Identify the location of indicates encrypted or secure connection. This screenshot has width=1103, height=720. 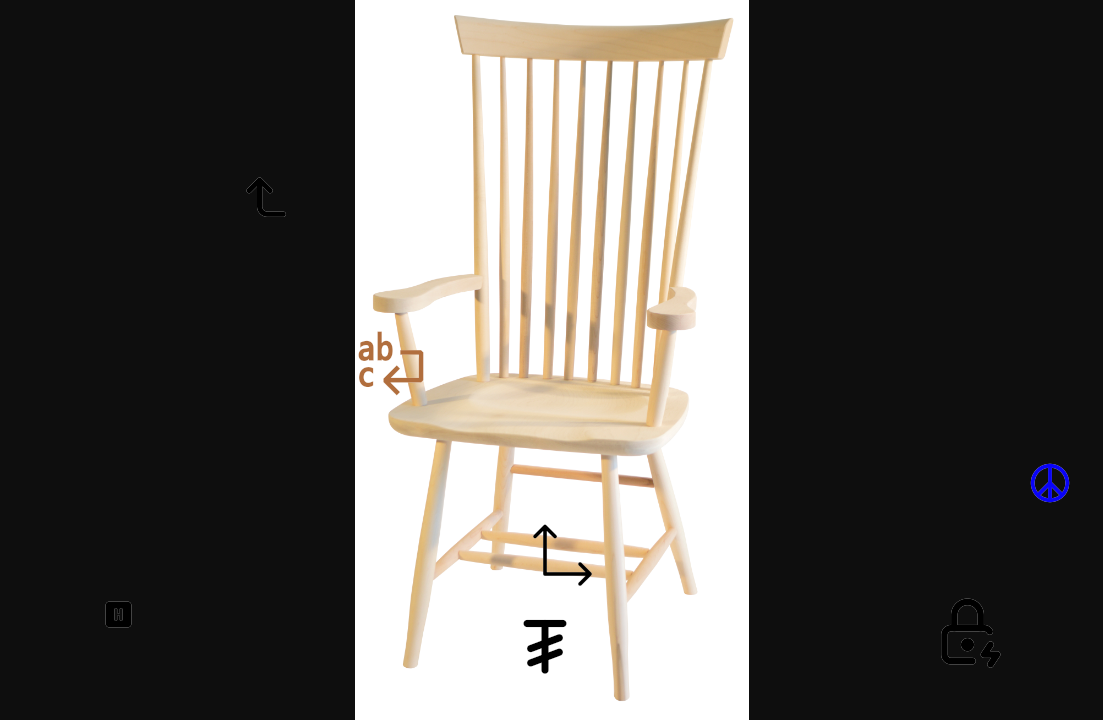
(967, 631).